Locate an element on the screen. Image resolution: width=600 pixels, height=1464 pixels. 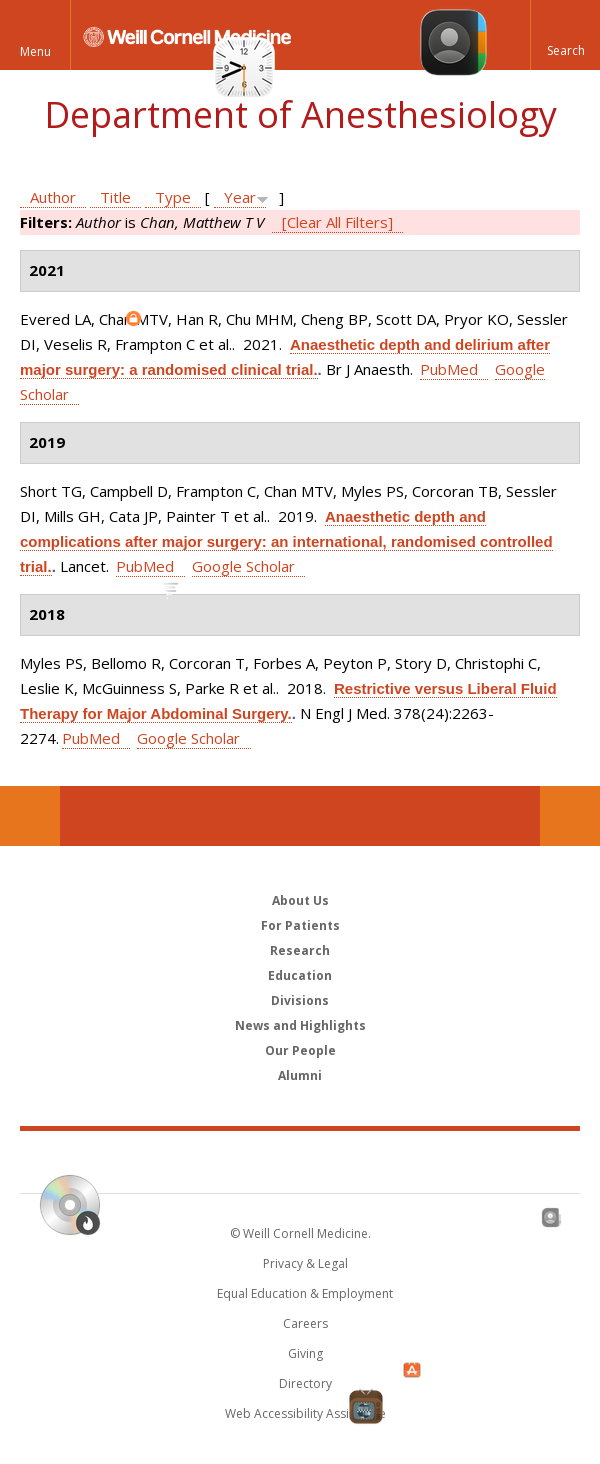
open Televido app is located at coordinates (366, 1407).